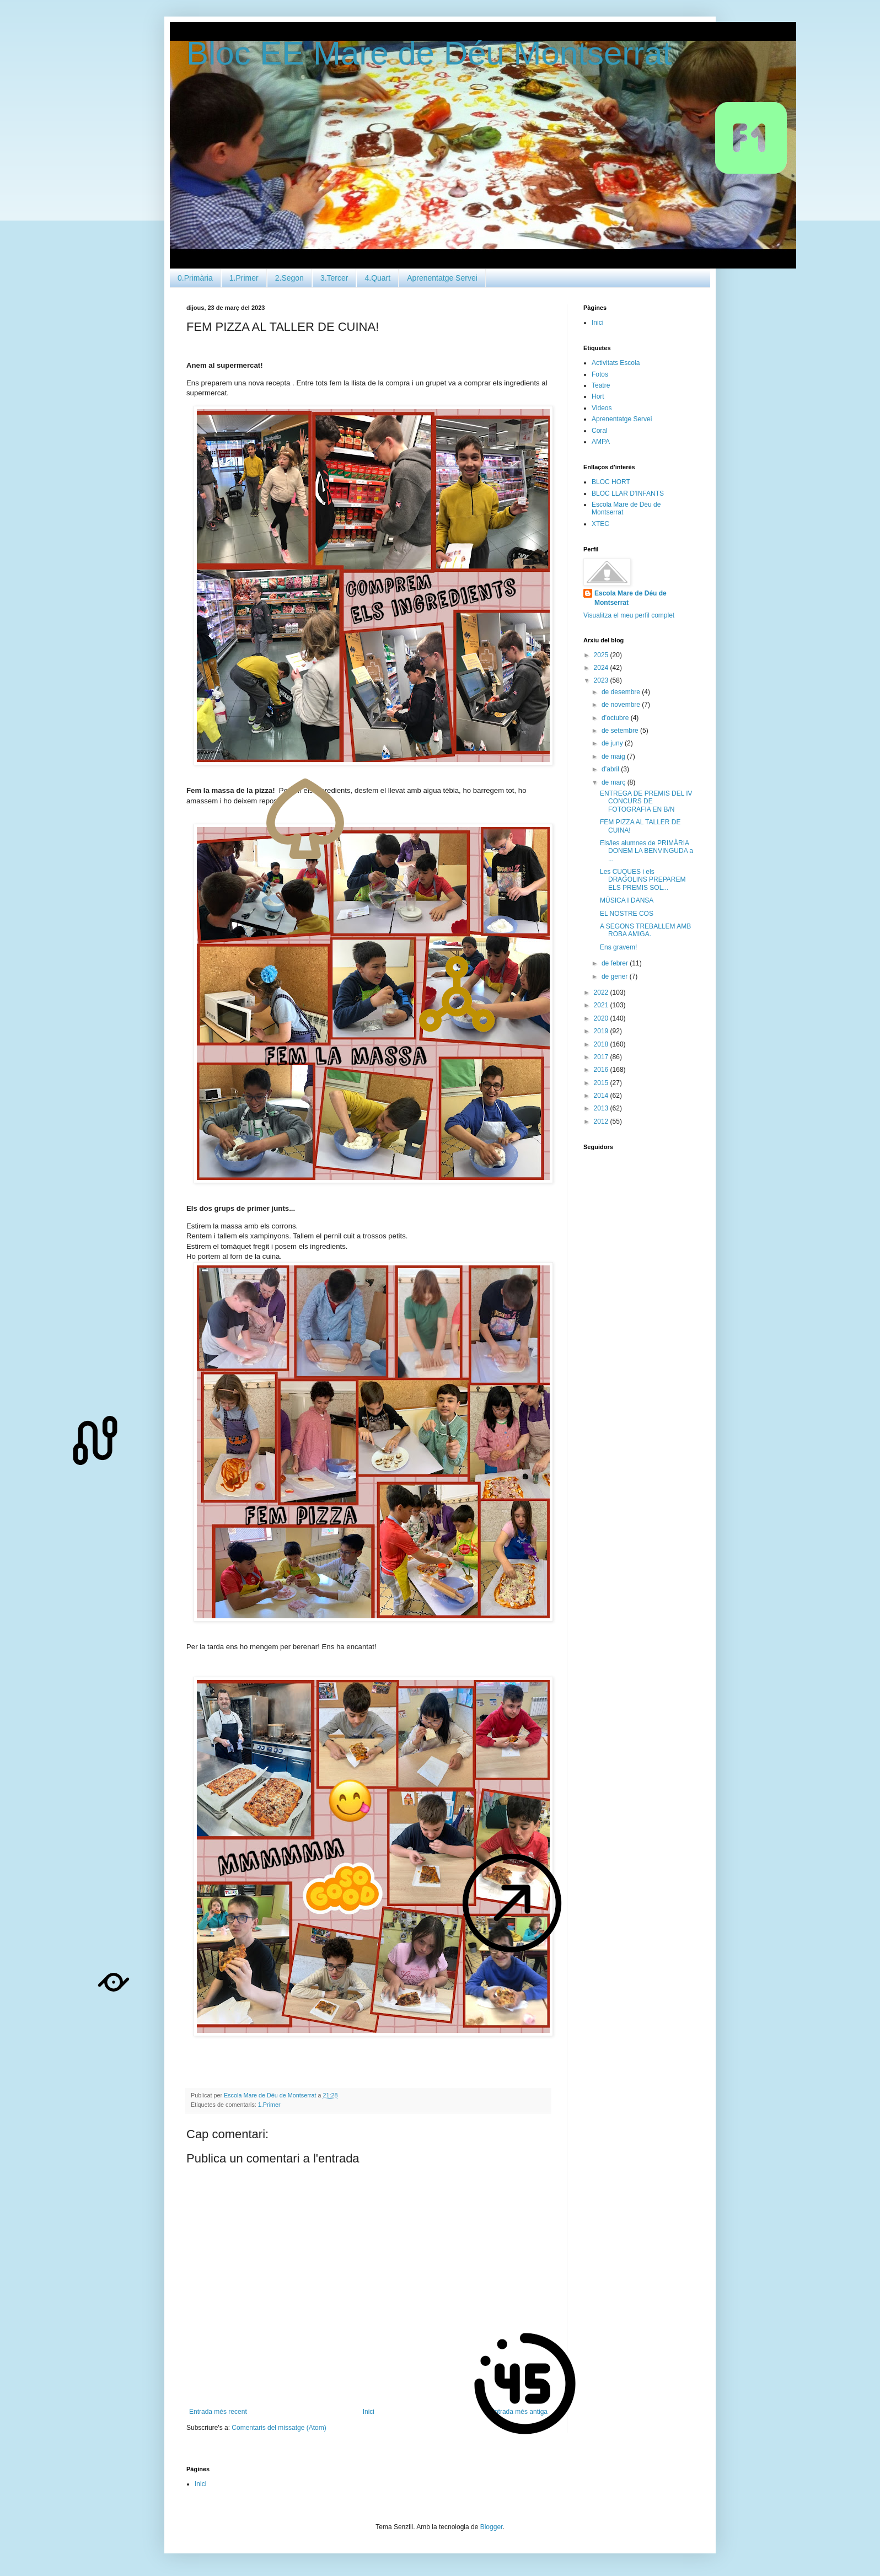 This screenshot has width=880, height=2576. What do you see at coordinates (305, 820) in the screenshot?
I see `spade suit symbol for card games` at bounding box center [305, 820].